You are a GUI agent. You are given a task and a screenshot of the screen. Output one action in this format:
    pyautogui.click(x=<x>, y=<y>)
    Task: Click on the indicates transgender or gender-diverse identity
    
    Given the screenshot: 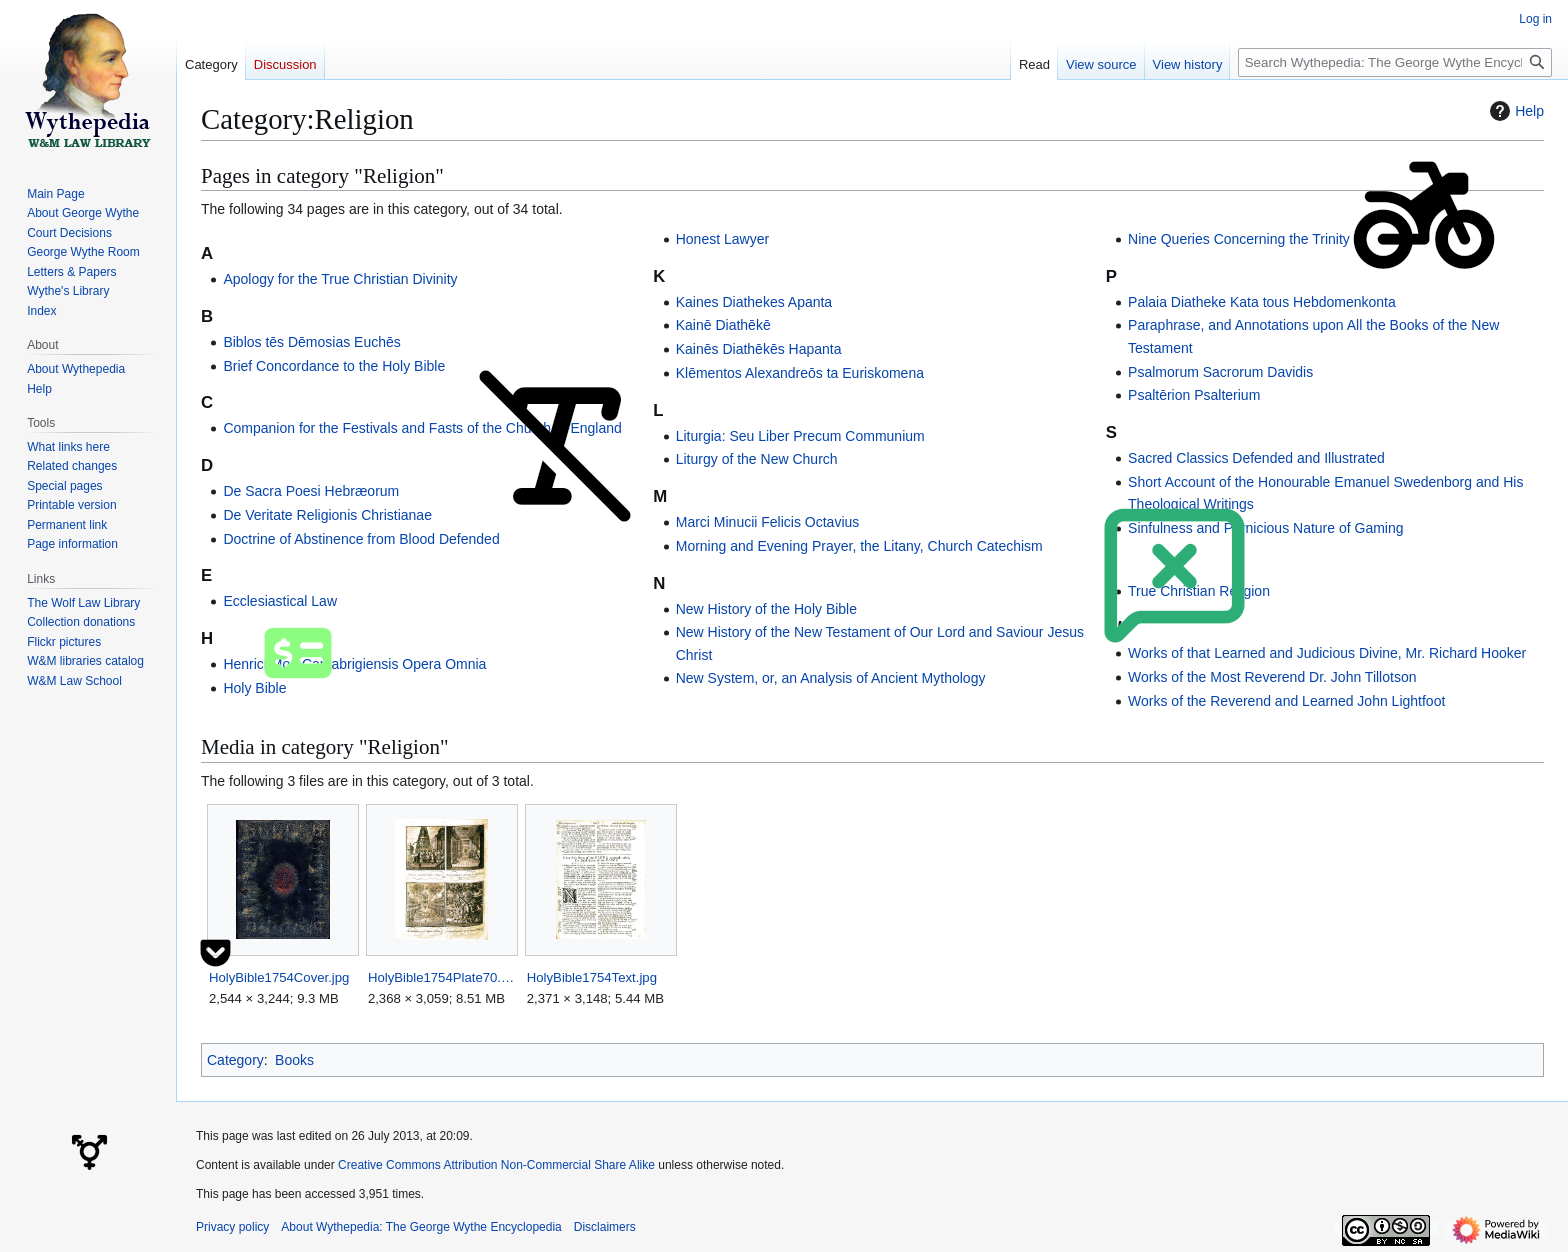 What is the action you would take?
    pyautogui.click(x=89, y=1152)
    